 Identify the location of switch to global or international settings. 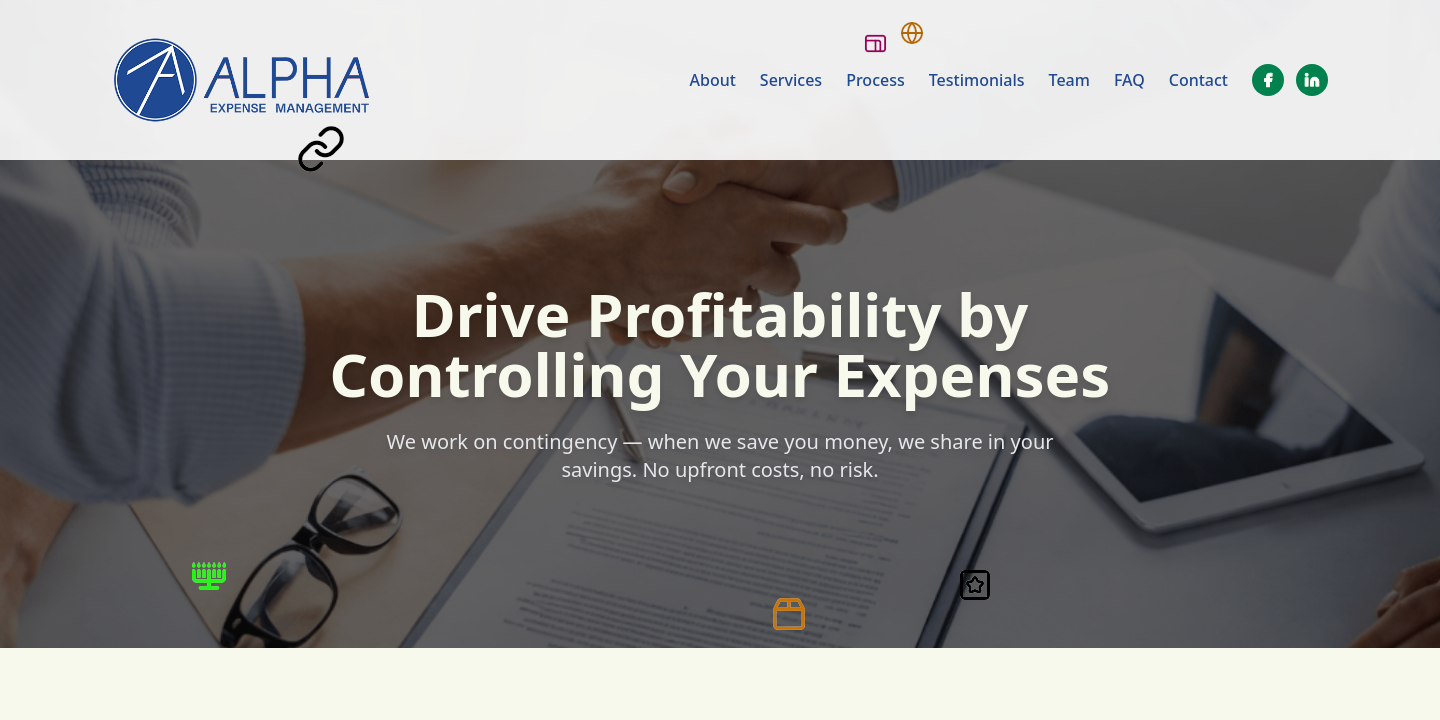
(912, 33).